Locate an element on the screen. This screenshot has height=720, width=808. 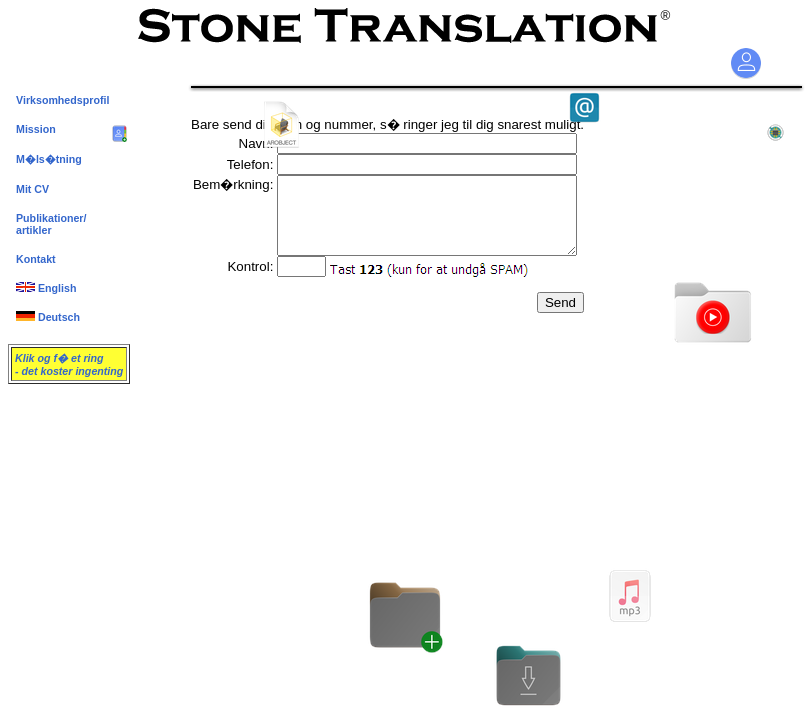
access firmware update settings is located at coordinates (775, 132).